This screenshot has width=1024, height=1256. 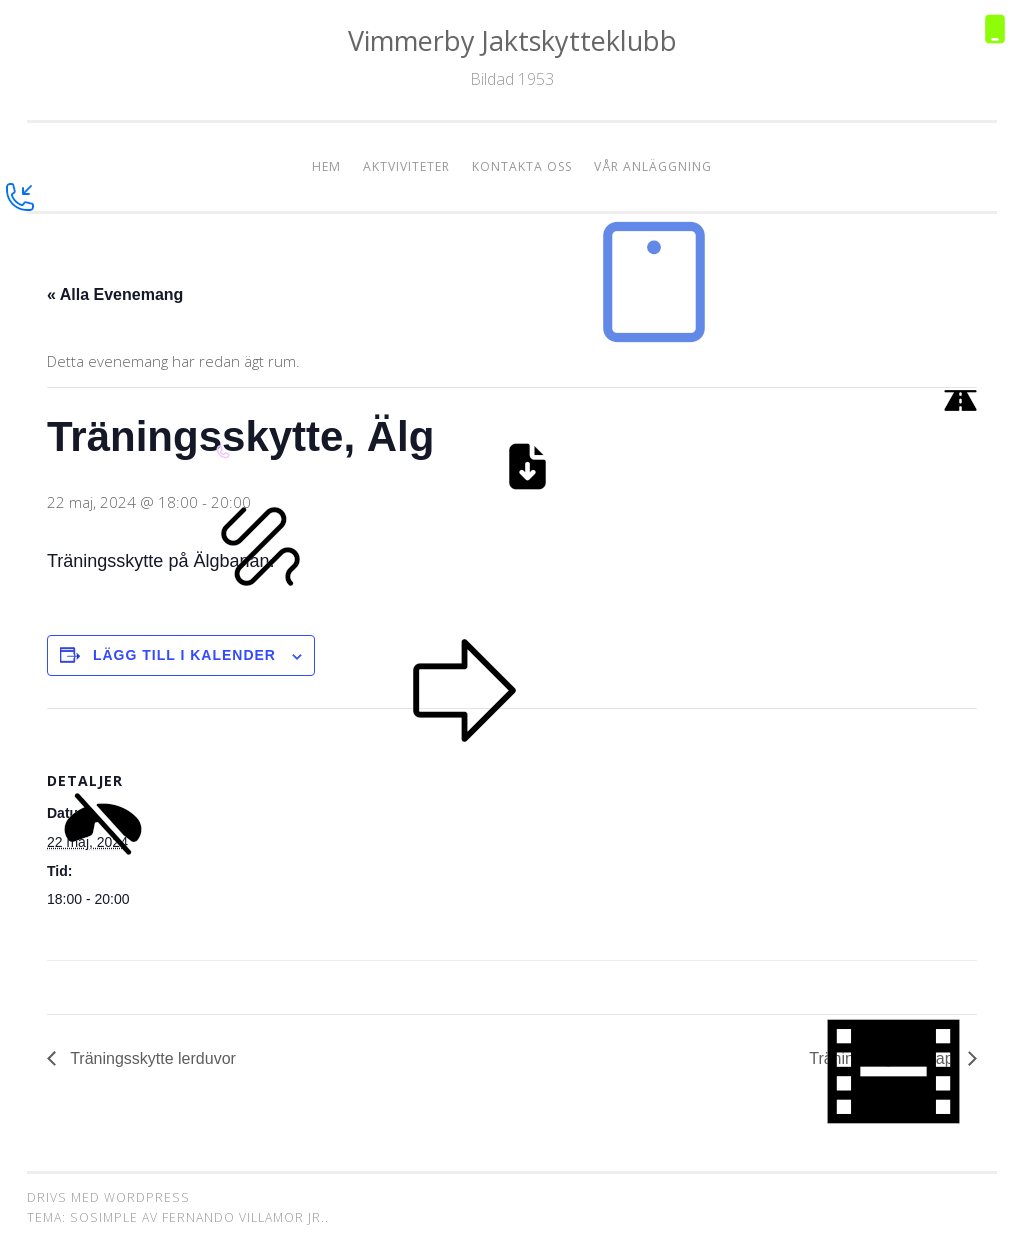 What do you see at coordinates (527, 466) in the screenshot?
I see `download a file` at bounding box center [527, 466].